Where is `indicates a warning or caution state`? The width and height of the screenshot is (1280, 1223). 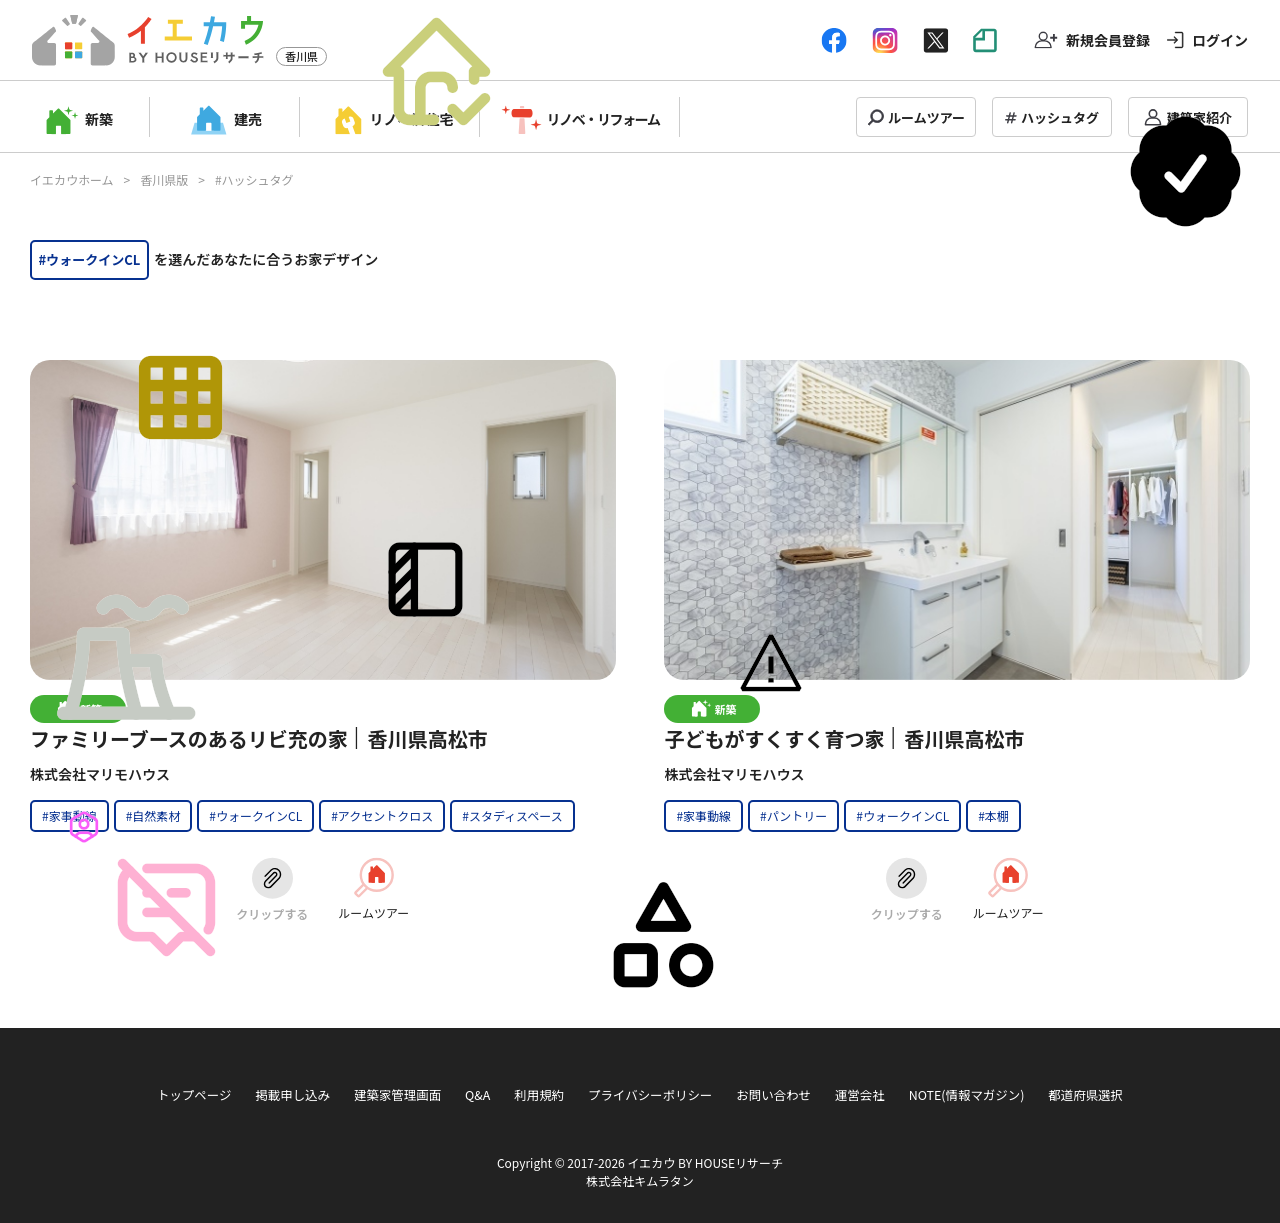
indicates a warning or caution state is located at coordinates (771, 665).